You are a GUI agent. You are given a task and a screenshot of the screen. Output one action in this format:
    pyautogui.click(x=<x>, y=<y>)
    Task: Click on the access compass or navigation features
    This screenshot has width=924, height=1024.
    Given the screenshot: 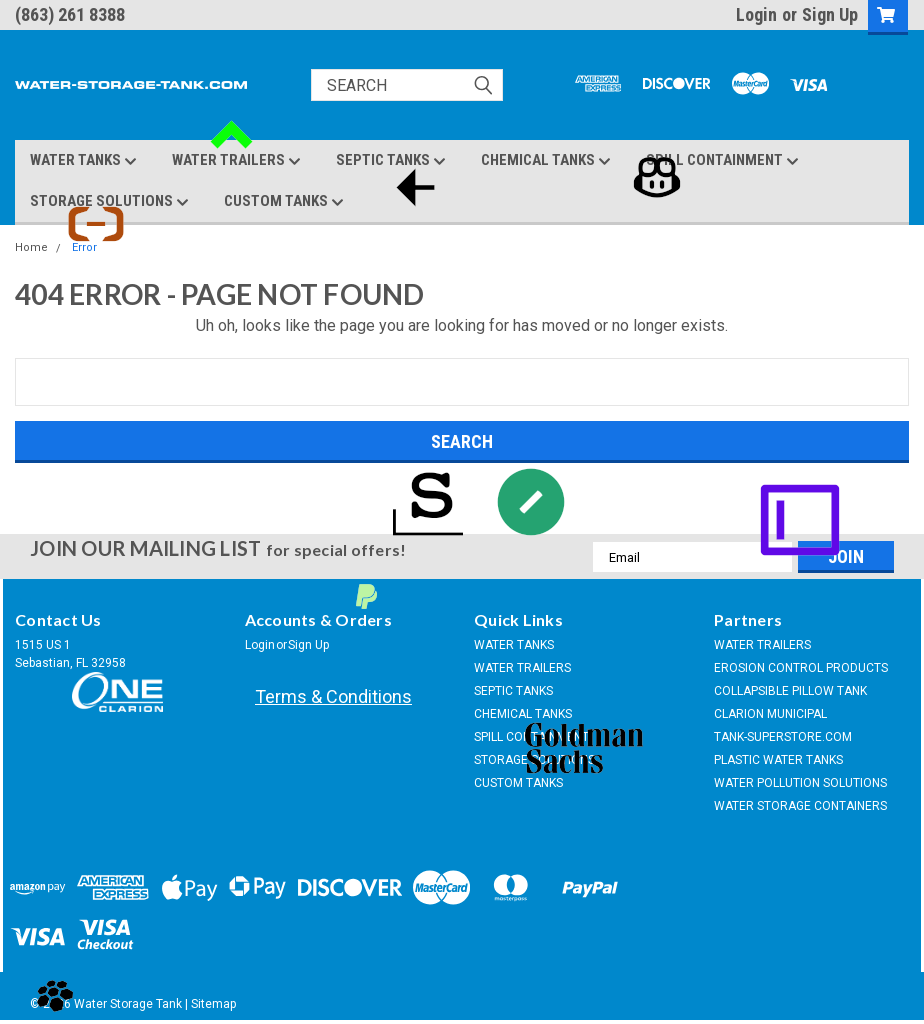 What is the action you would take?
    pyautogui.click(x=531, y=502)
    